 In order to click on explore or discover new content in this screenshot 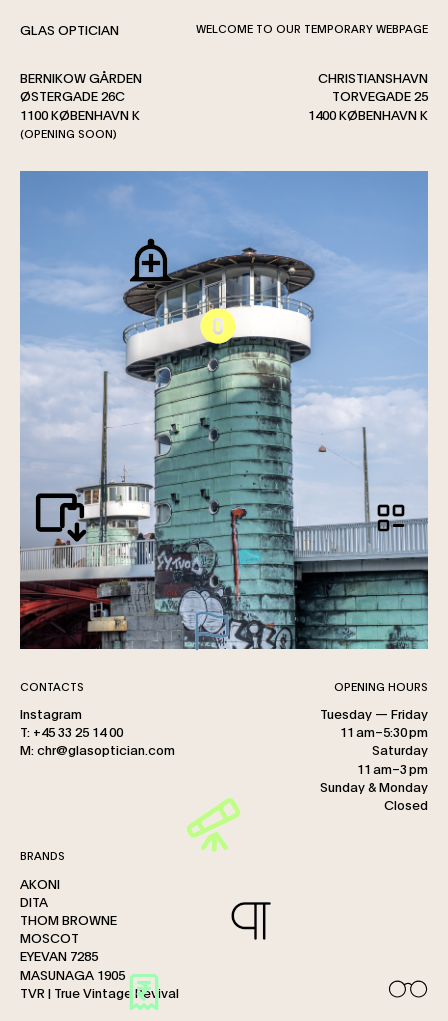, I will do `click(213, 824)`.